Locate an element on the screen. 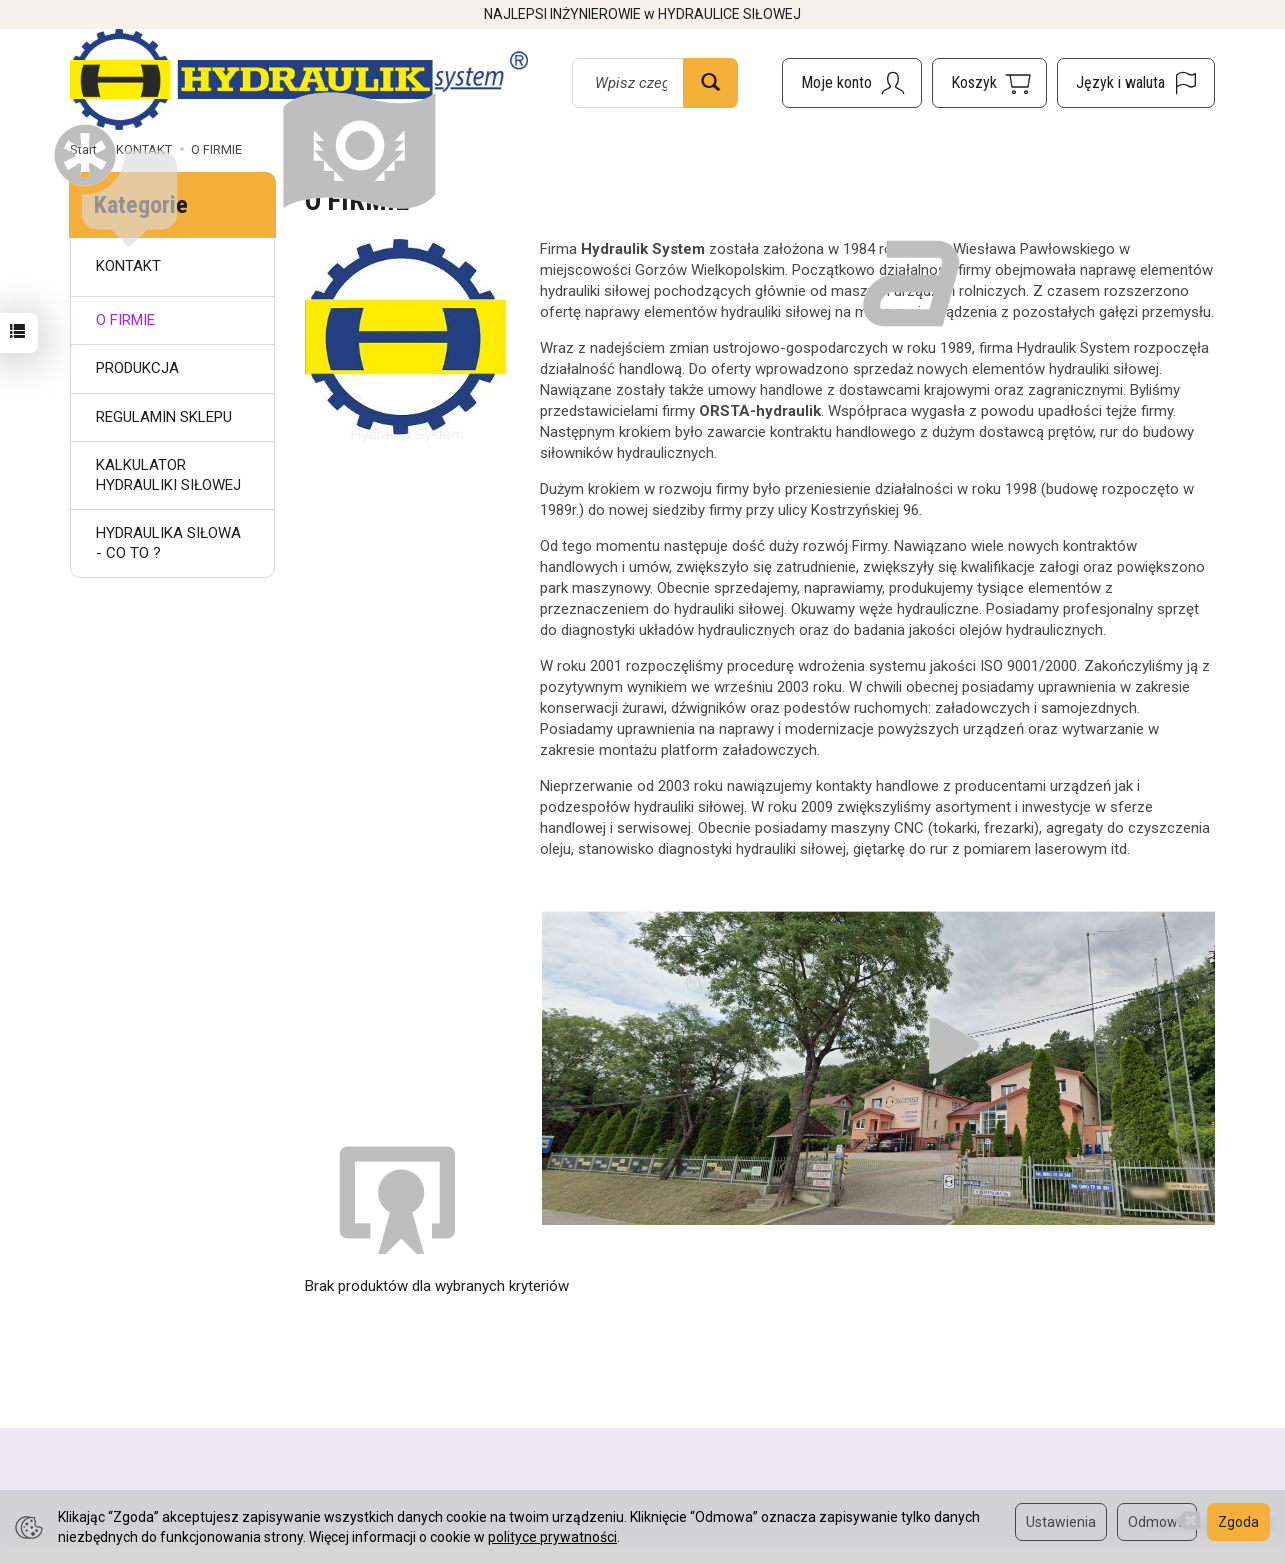  start media playback is located at coordinates (951, 1045).